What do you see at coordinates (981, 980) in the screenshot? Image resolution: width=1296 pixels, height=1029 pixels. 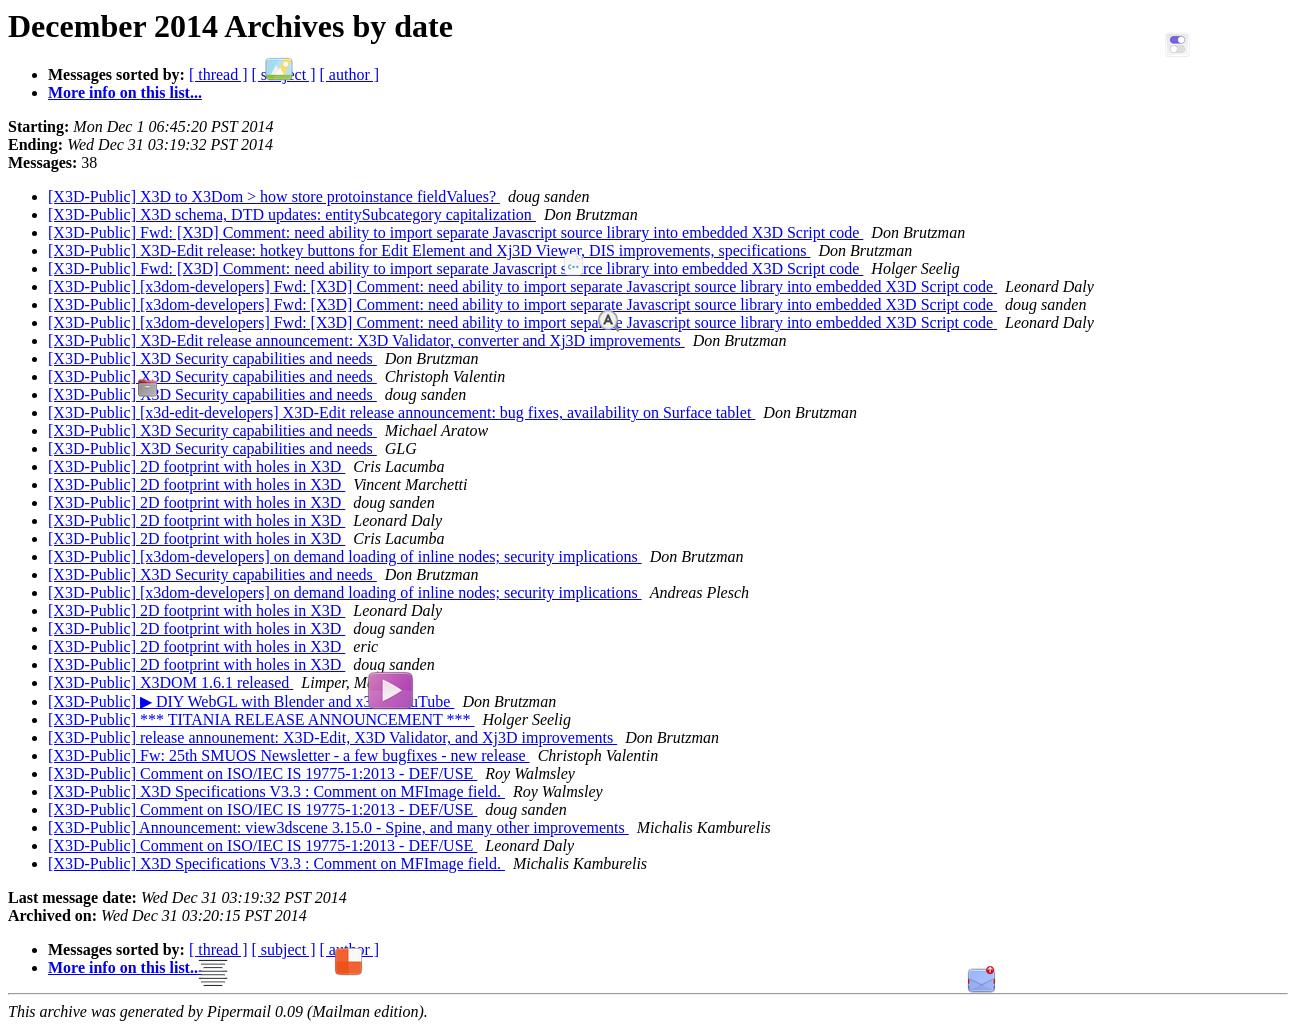 I see `send an email message` at bounding box center [981, 980].